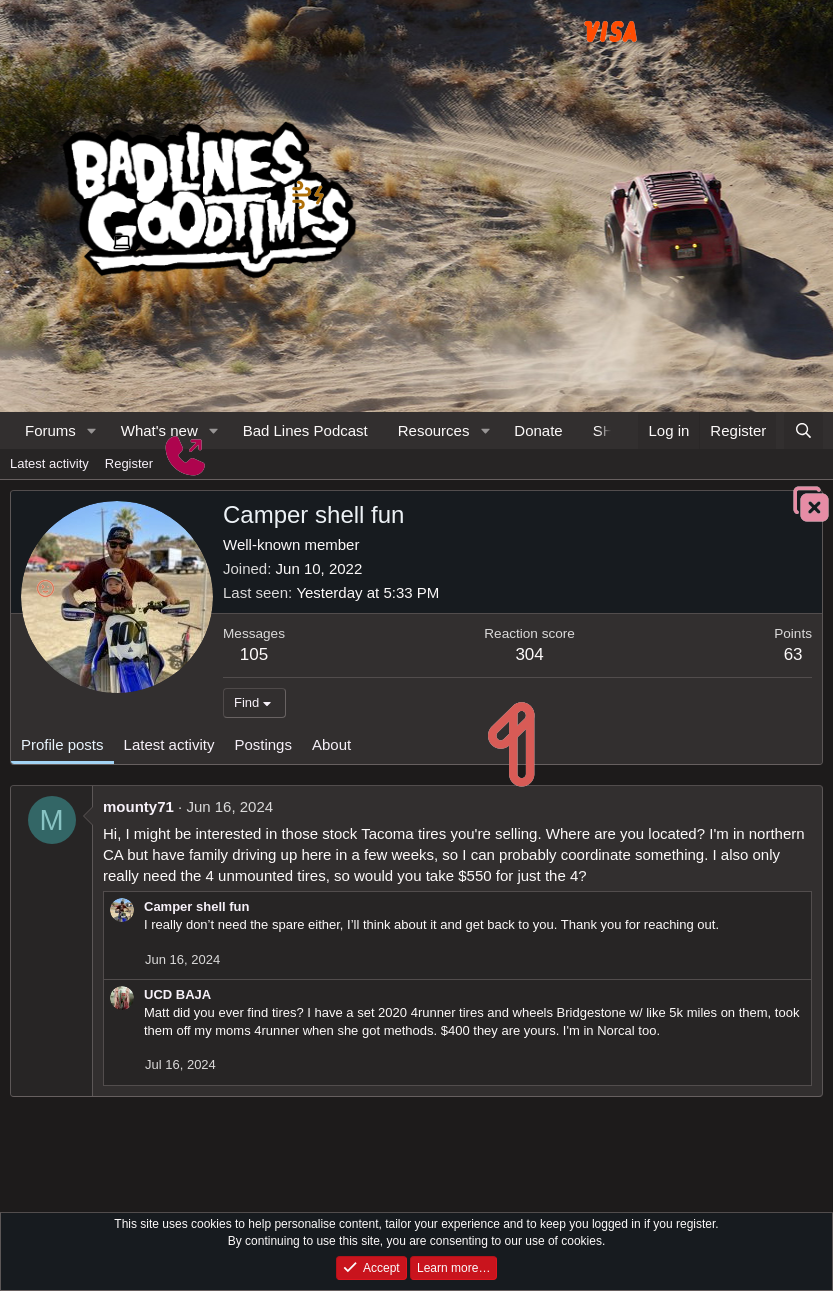 Image resolution: width=833 pixels, height=1291 pixels. I want to click on indicates visa card payment option, so click(610, 31).